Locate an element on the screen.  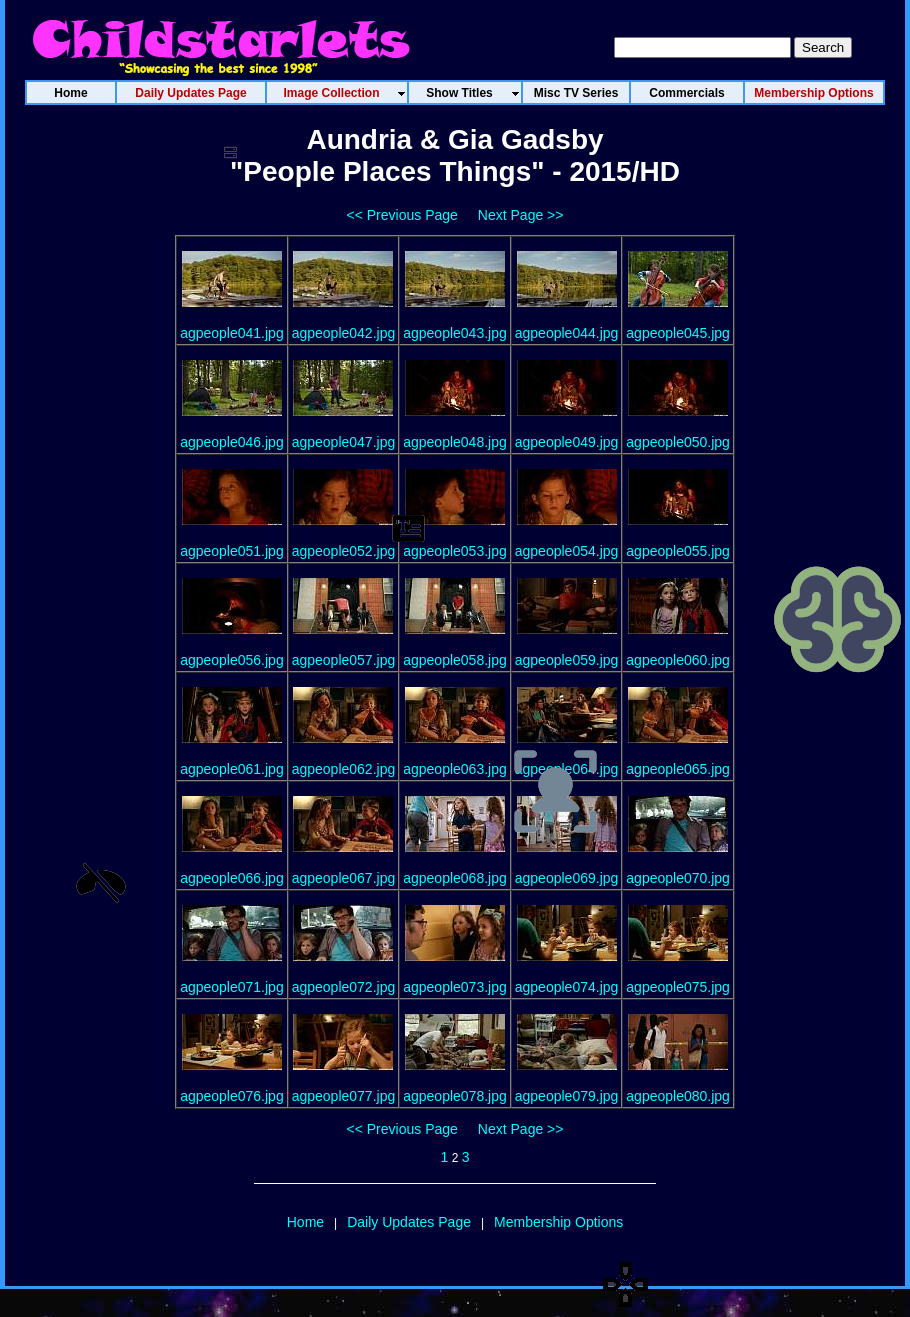
access storage or server settings is located at coordinates (230, 152).